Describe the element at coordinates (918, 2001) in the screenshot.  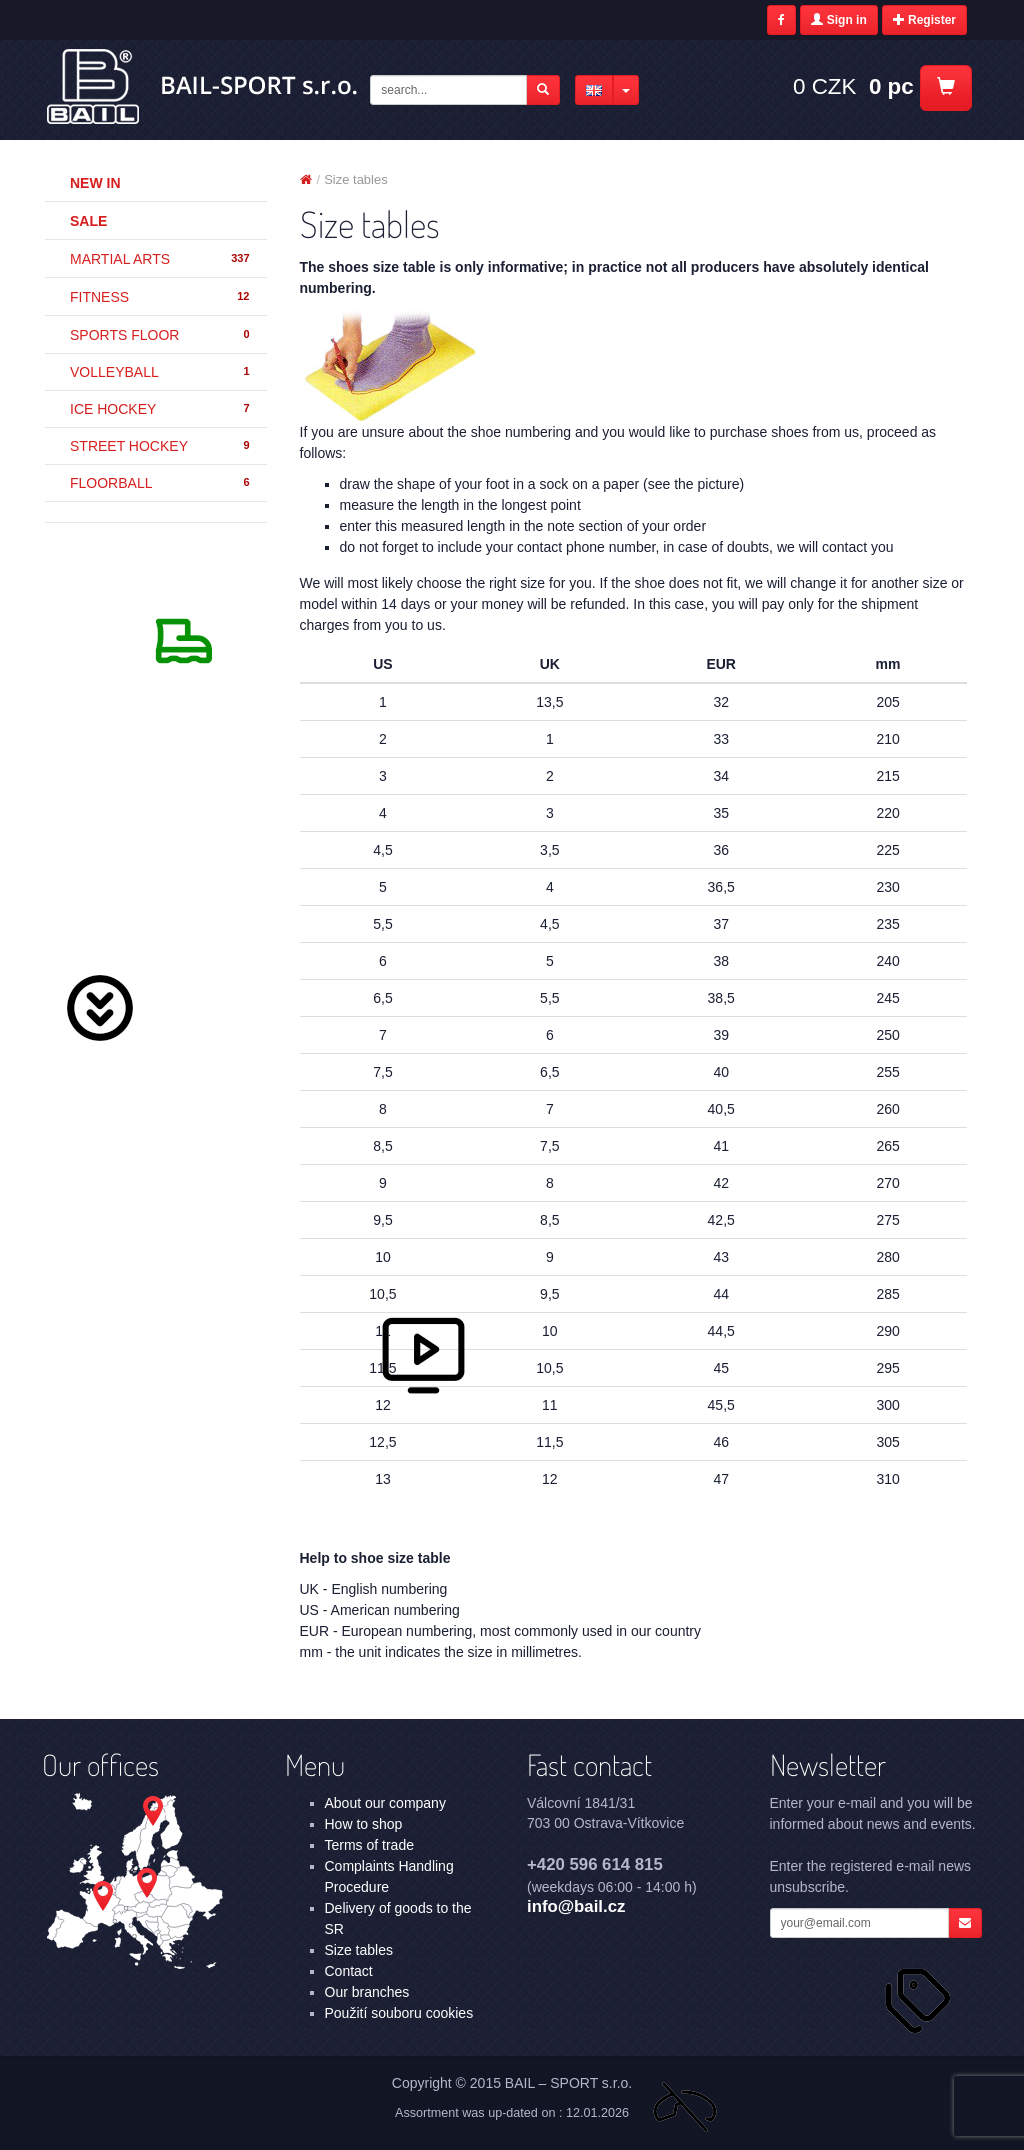
I see `manage tags or labels` at that location.